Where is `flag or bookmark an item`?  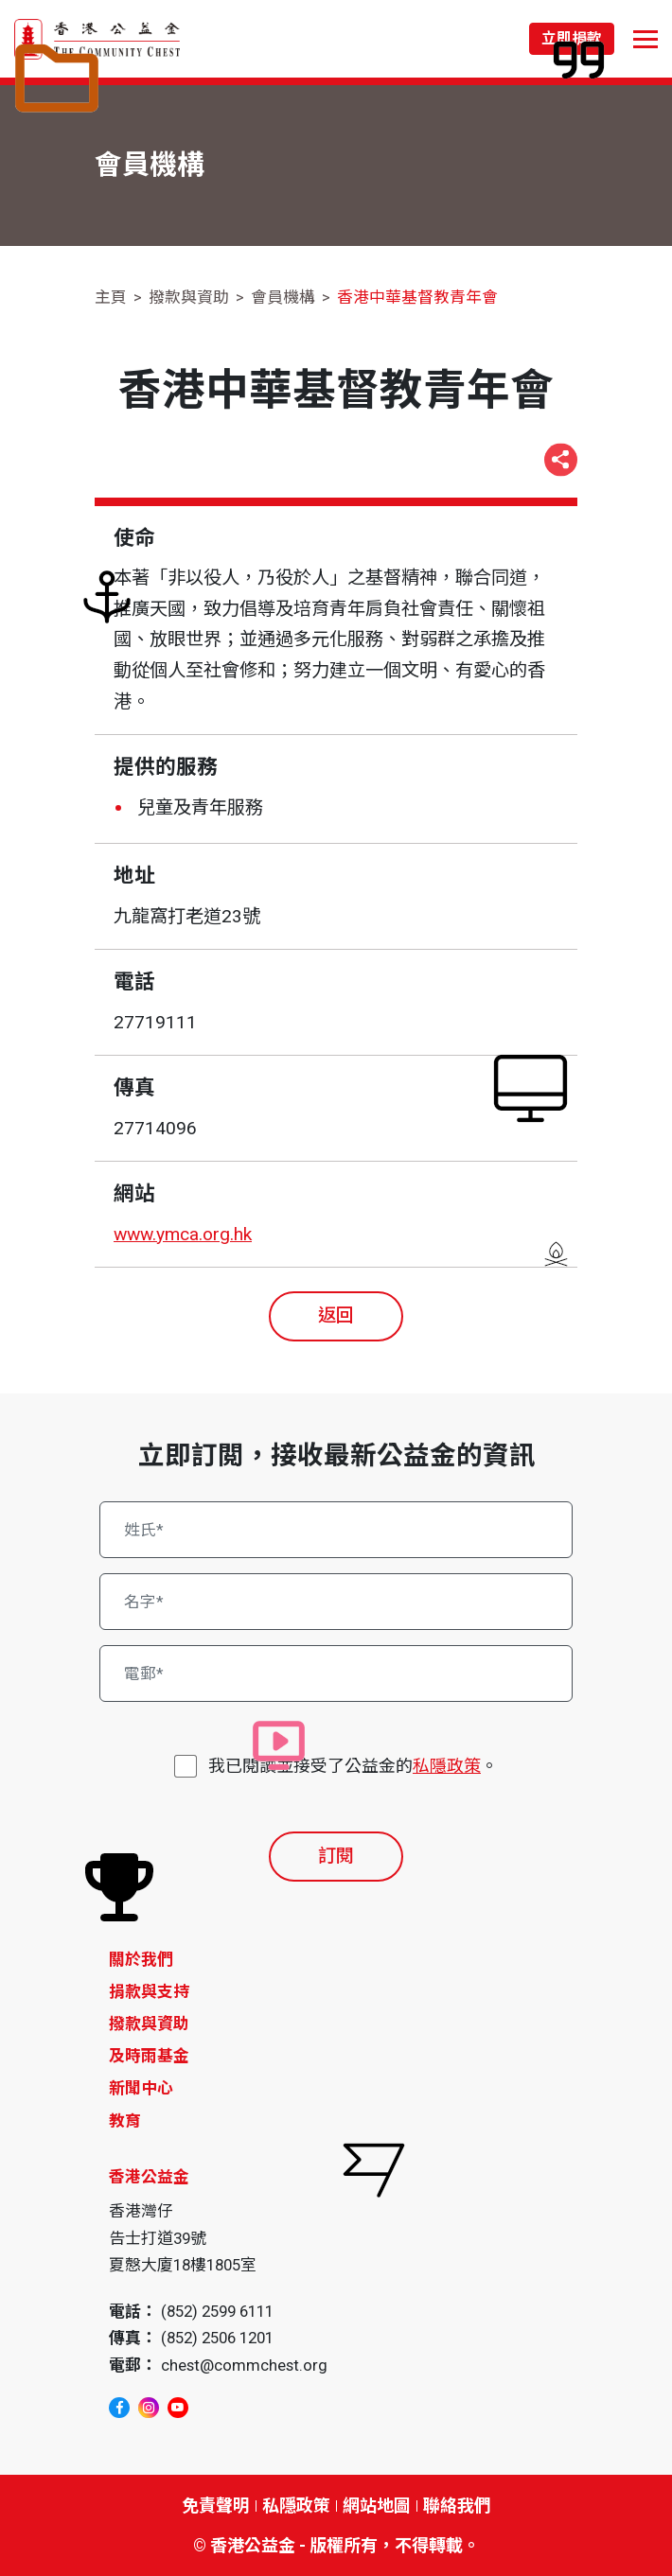
flag or bookmark an item is located at coordinates (371, 2166).